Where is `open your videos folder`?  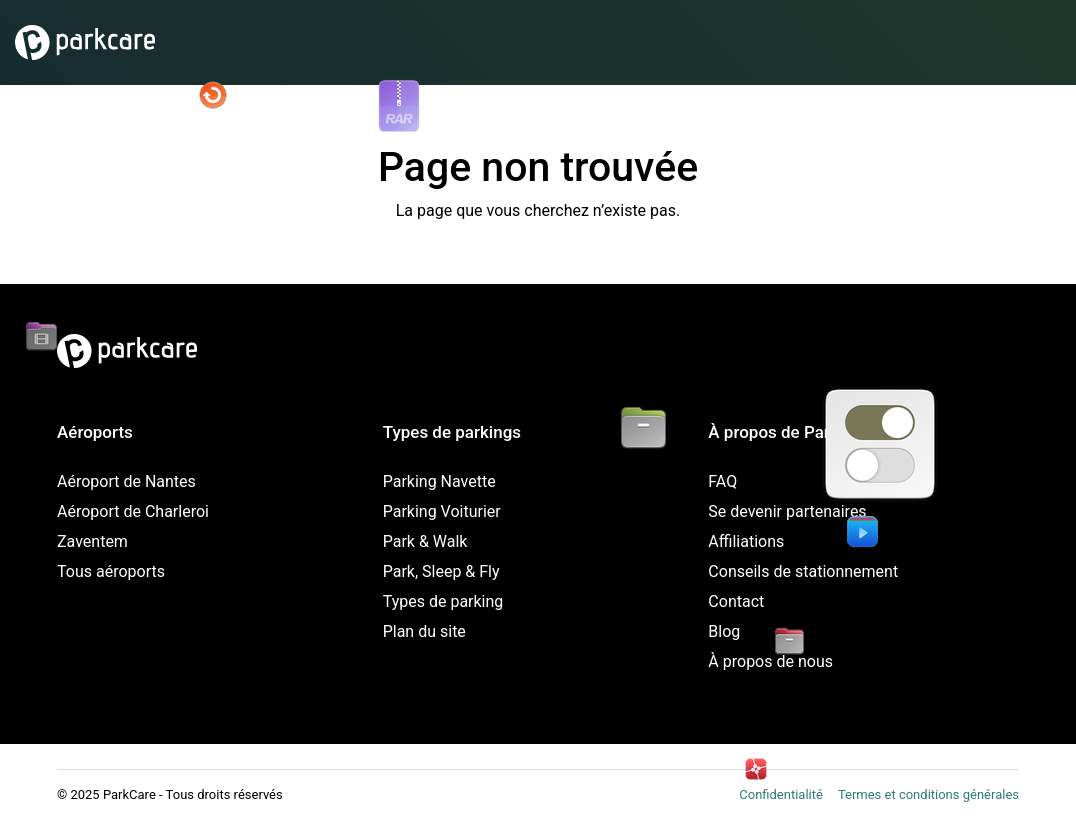
open your videos folder is located at coordinates (41, 335).